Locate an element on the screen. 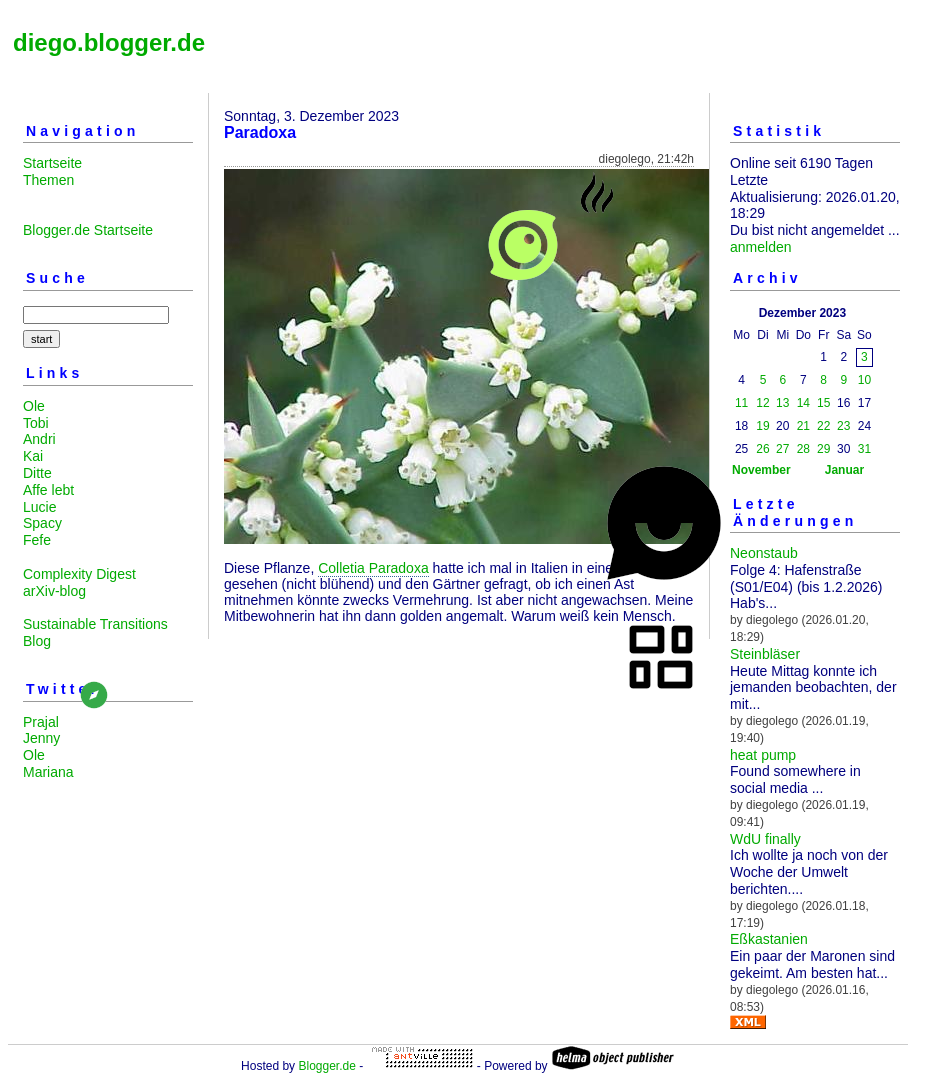 This screenshot has width=928, height=1073. indicates hot or trending content is located at coordinates (597, 193).